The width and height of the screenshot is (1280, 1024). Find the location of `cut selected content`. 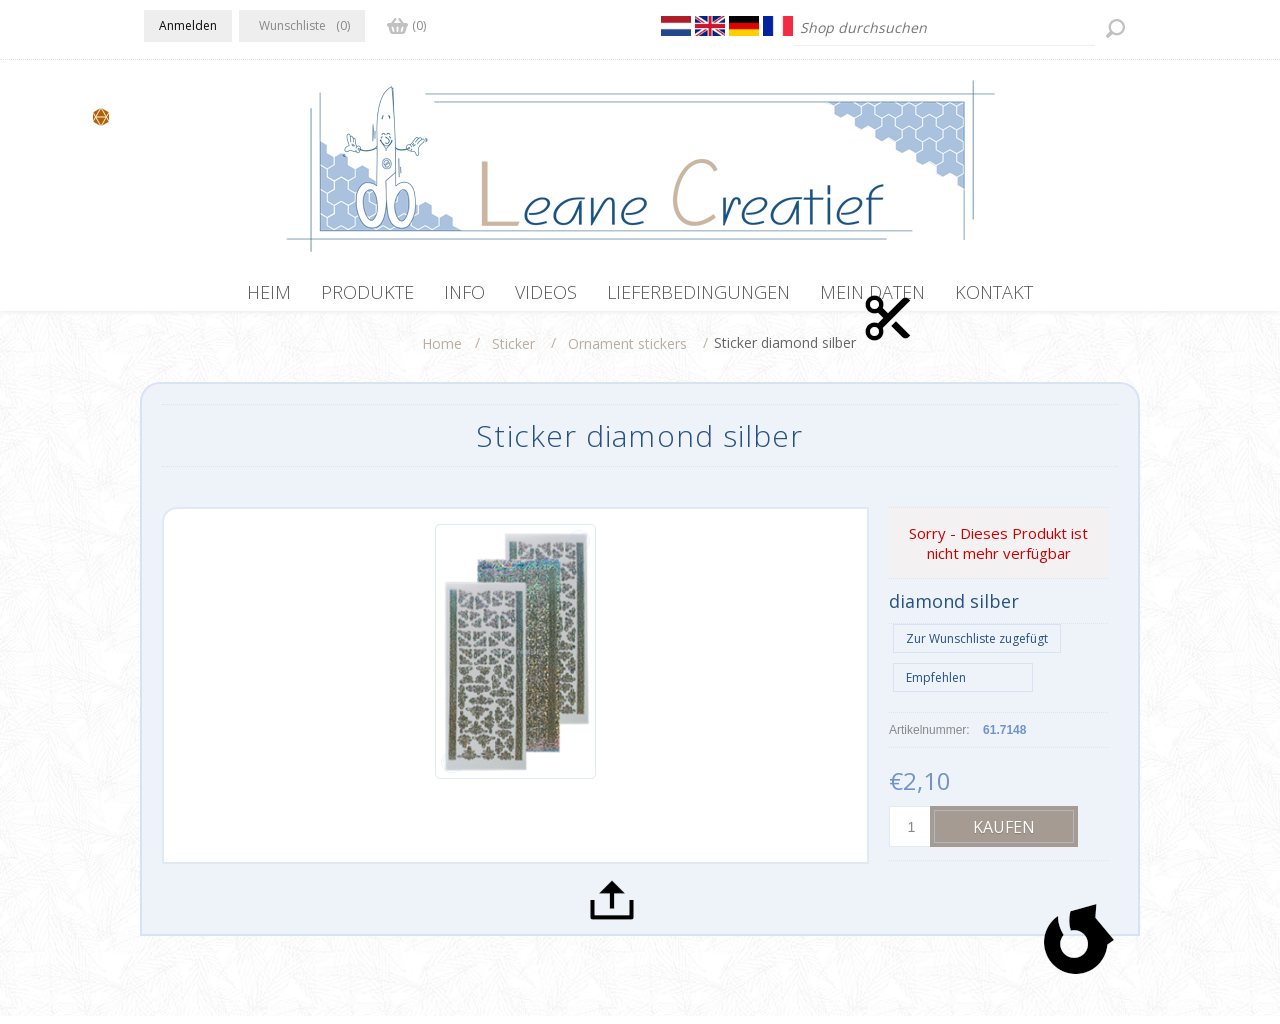

cut selected content is located at coordinates (888, 318).